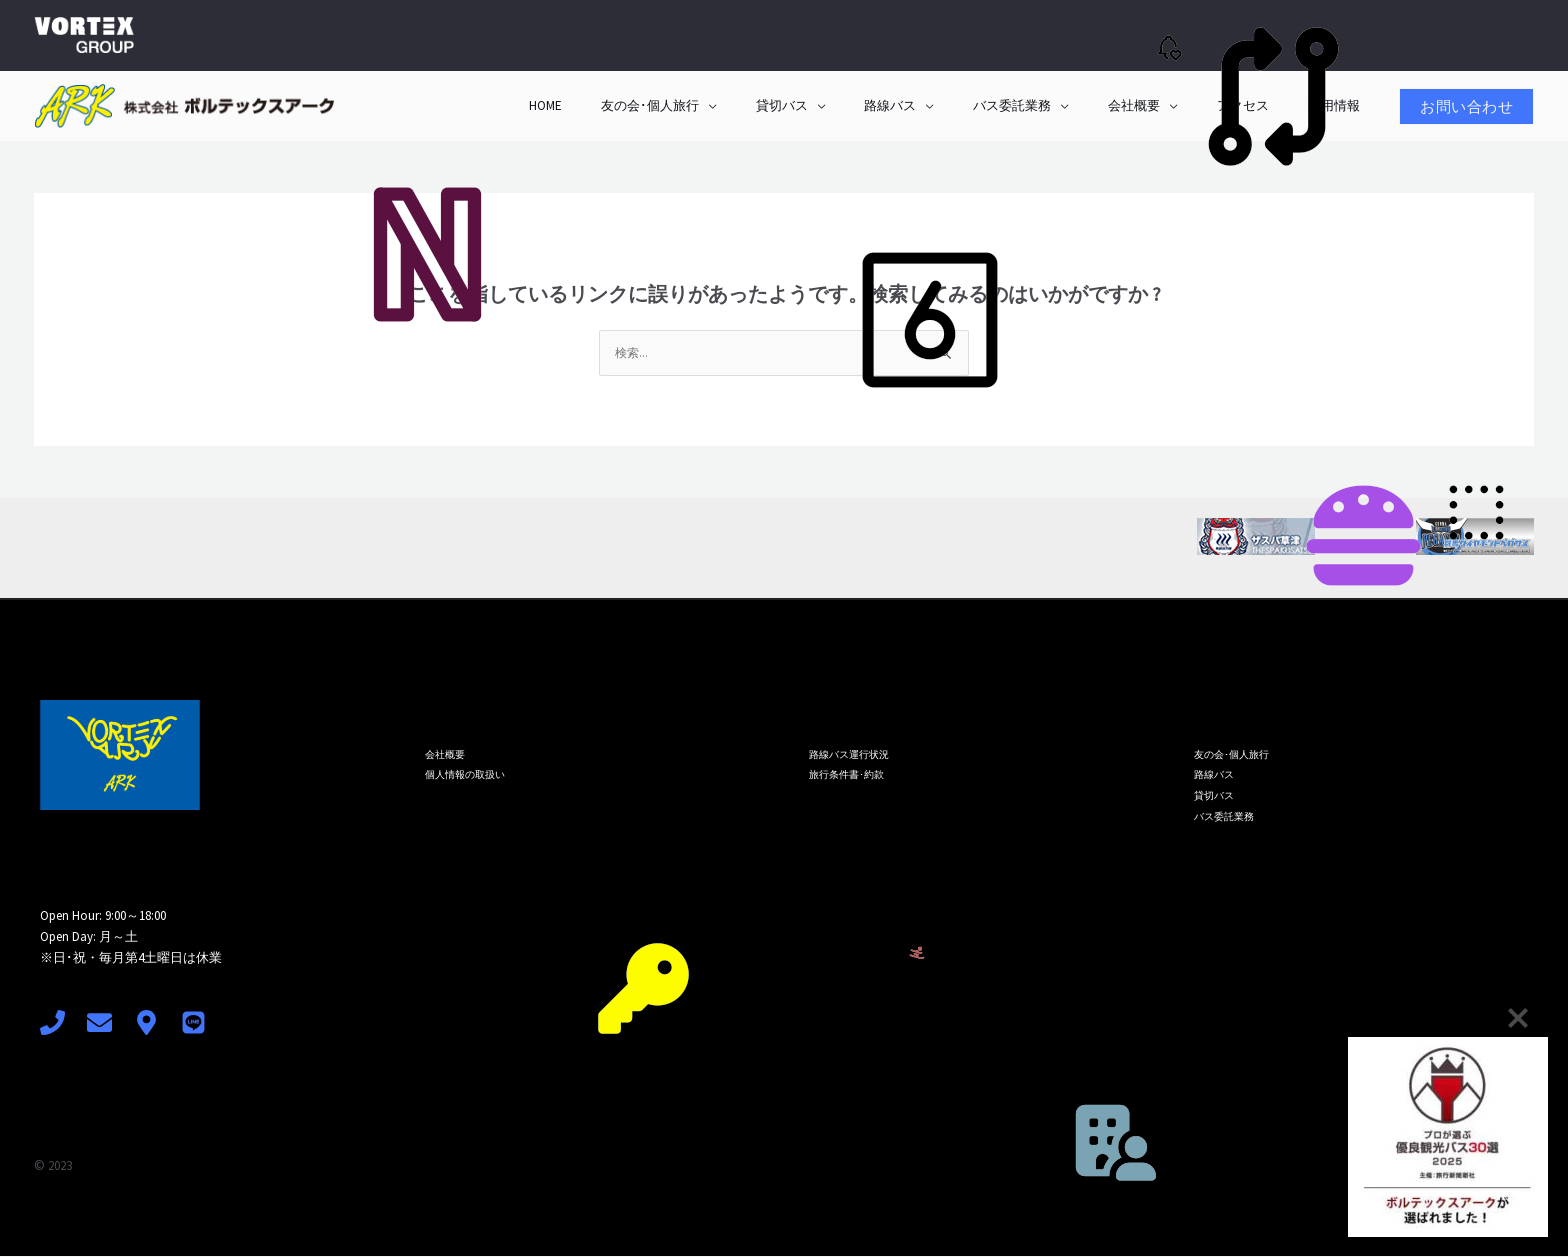 This screenshot has width=1568, height=1257. Describe the element at coordinates (643, 988) in the screenshot. I see `access security or password settings` at that location.